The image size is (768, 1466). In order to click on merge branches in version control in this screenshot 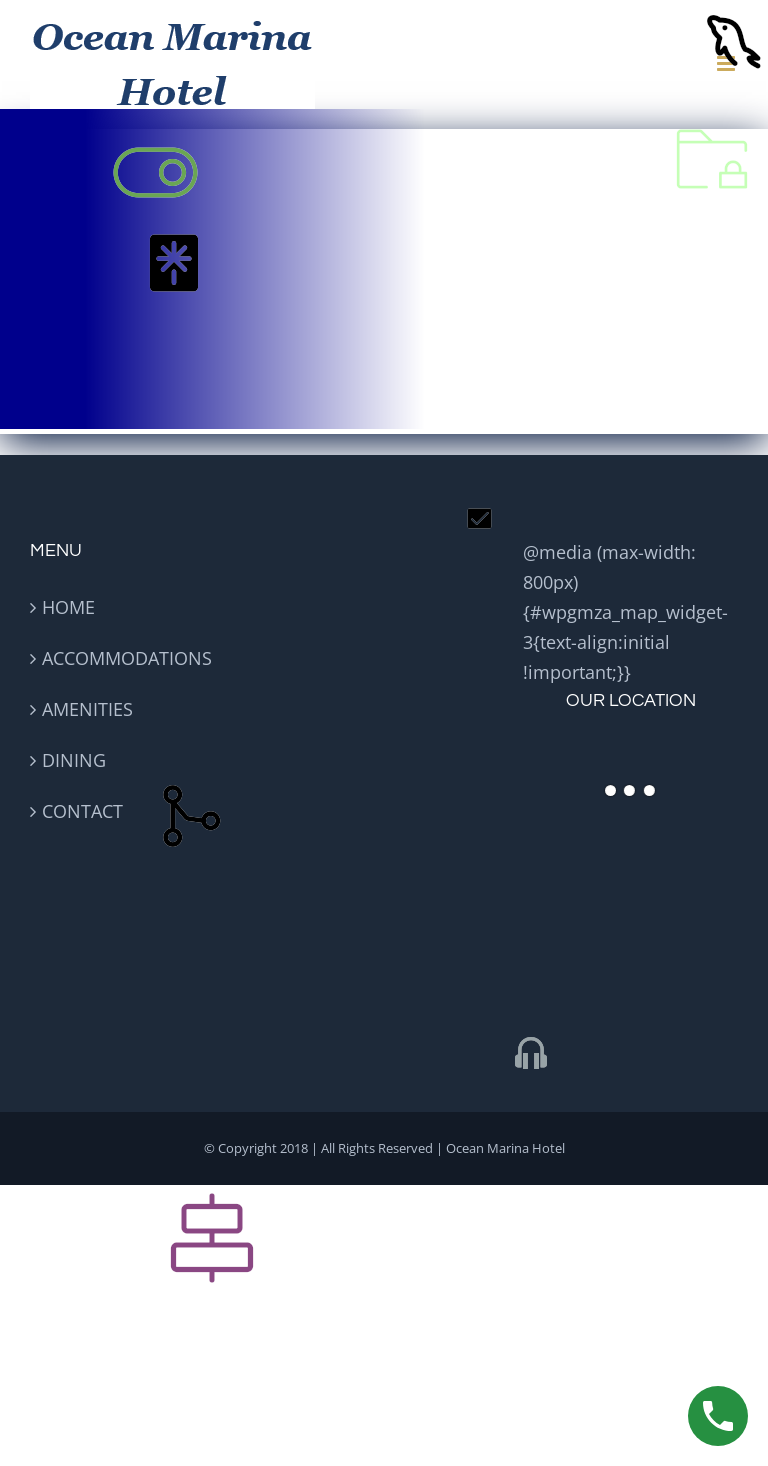, I will do `click(187, 816)`.